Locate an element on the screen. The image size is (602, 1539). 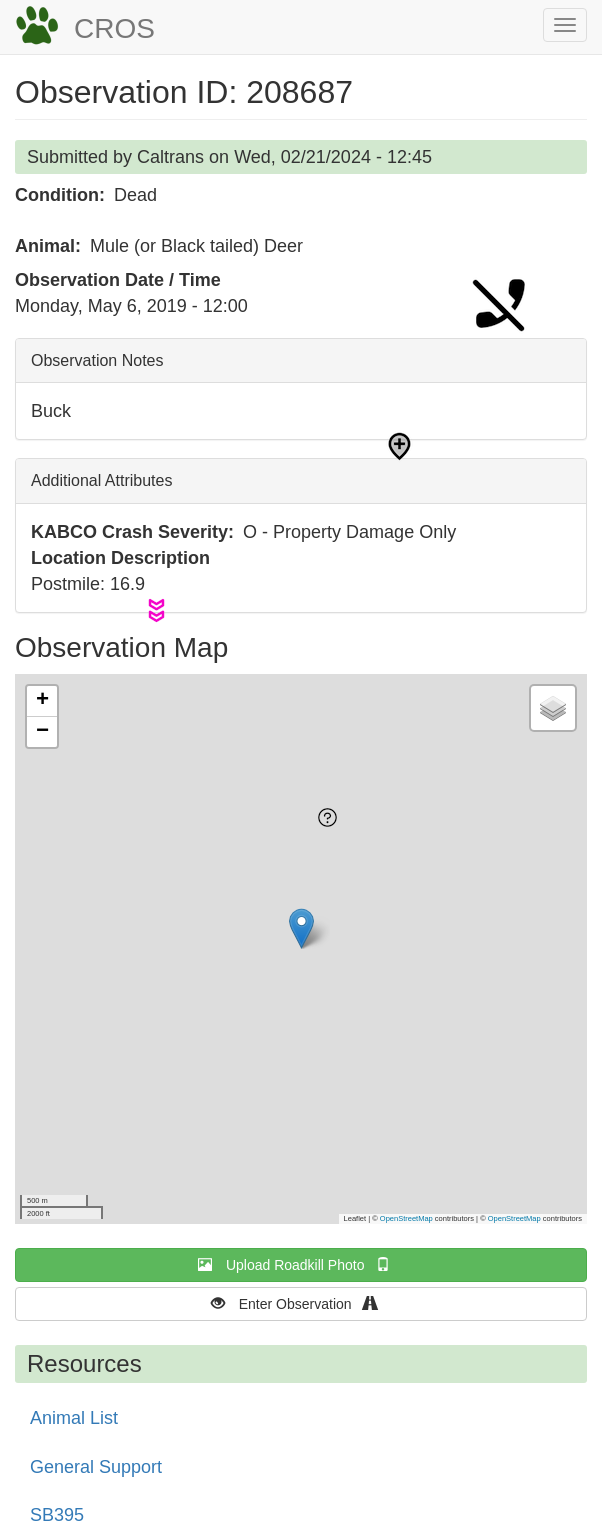
add a new location pin to the map is located at coordinates (399, 446).